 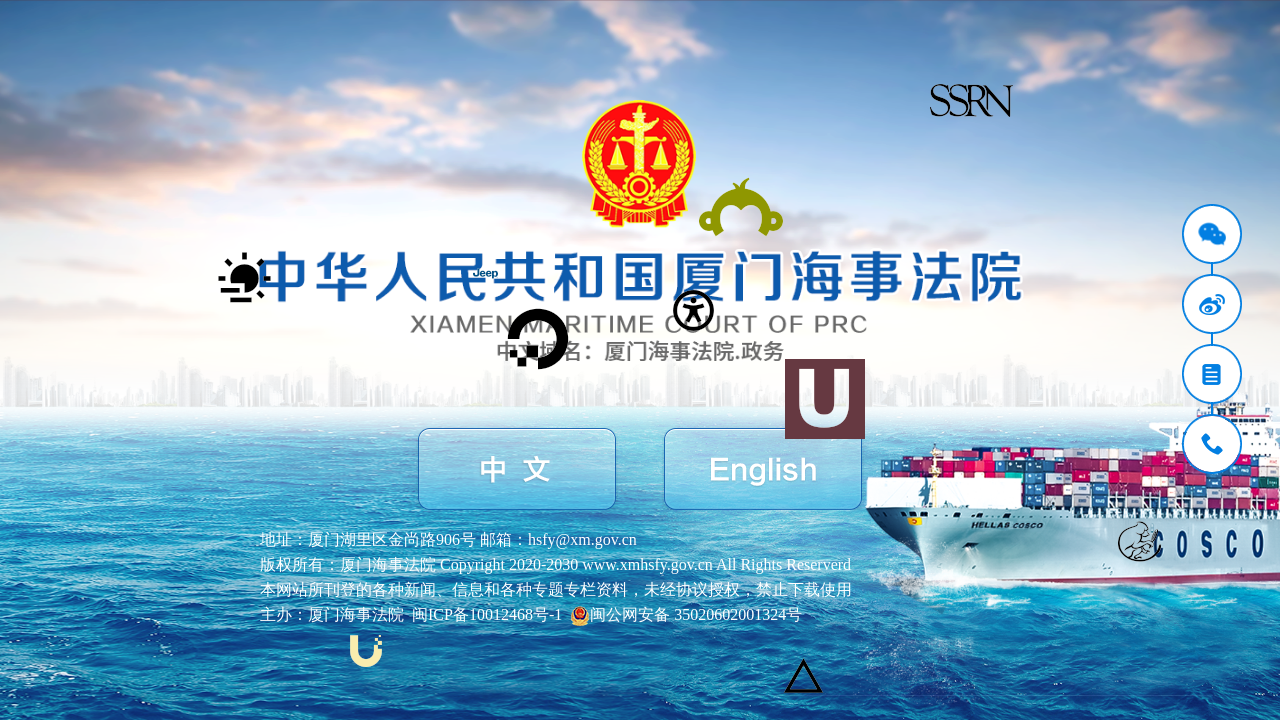 I want to click on visit SSRN academic research repository, so click(x=971, y=100).